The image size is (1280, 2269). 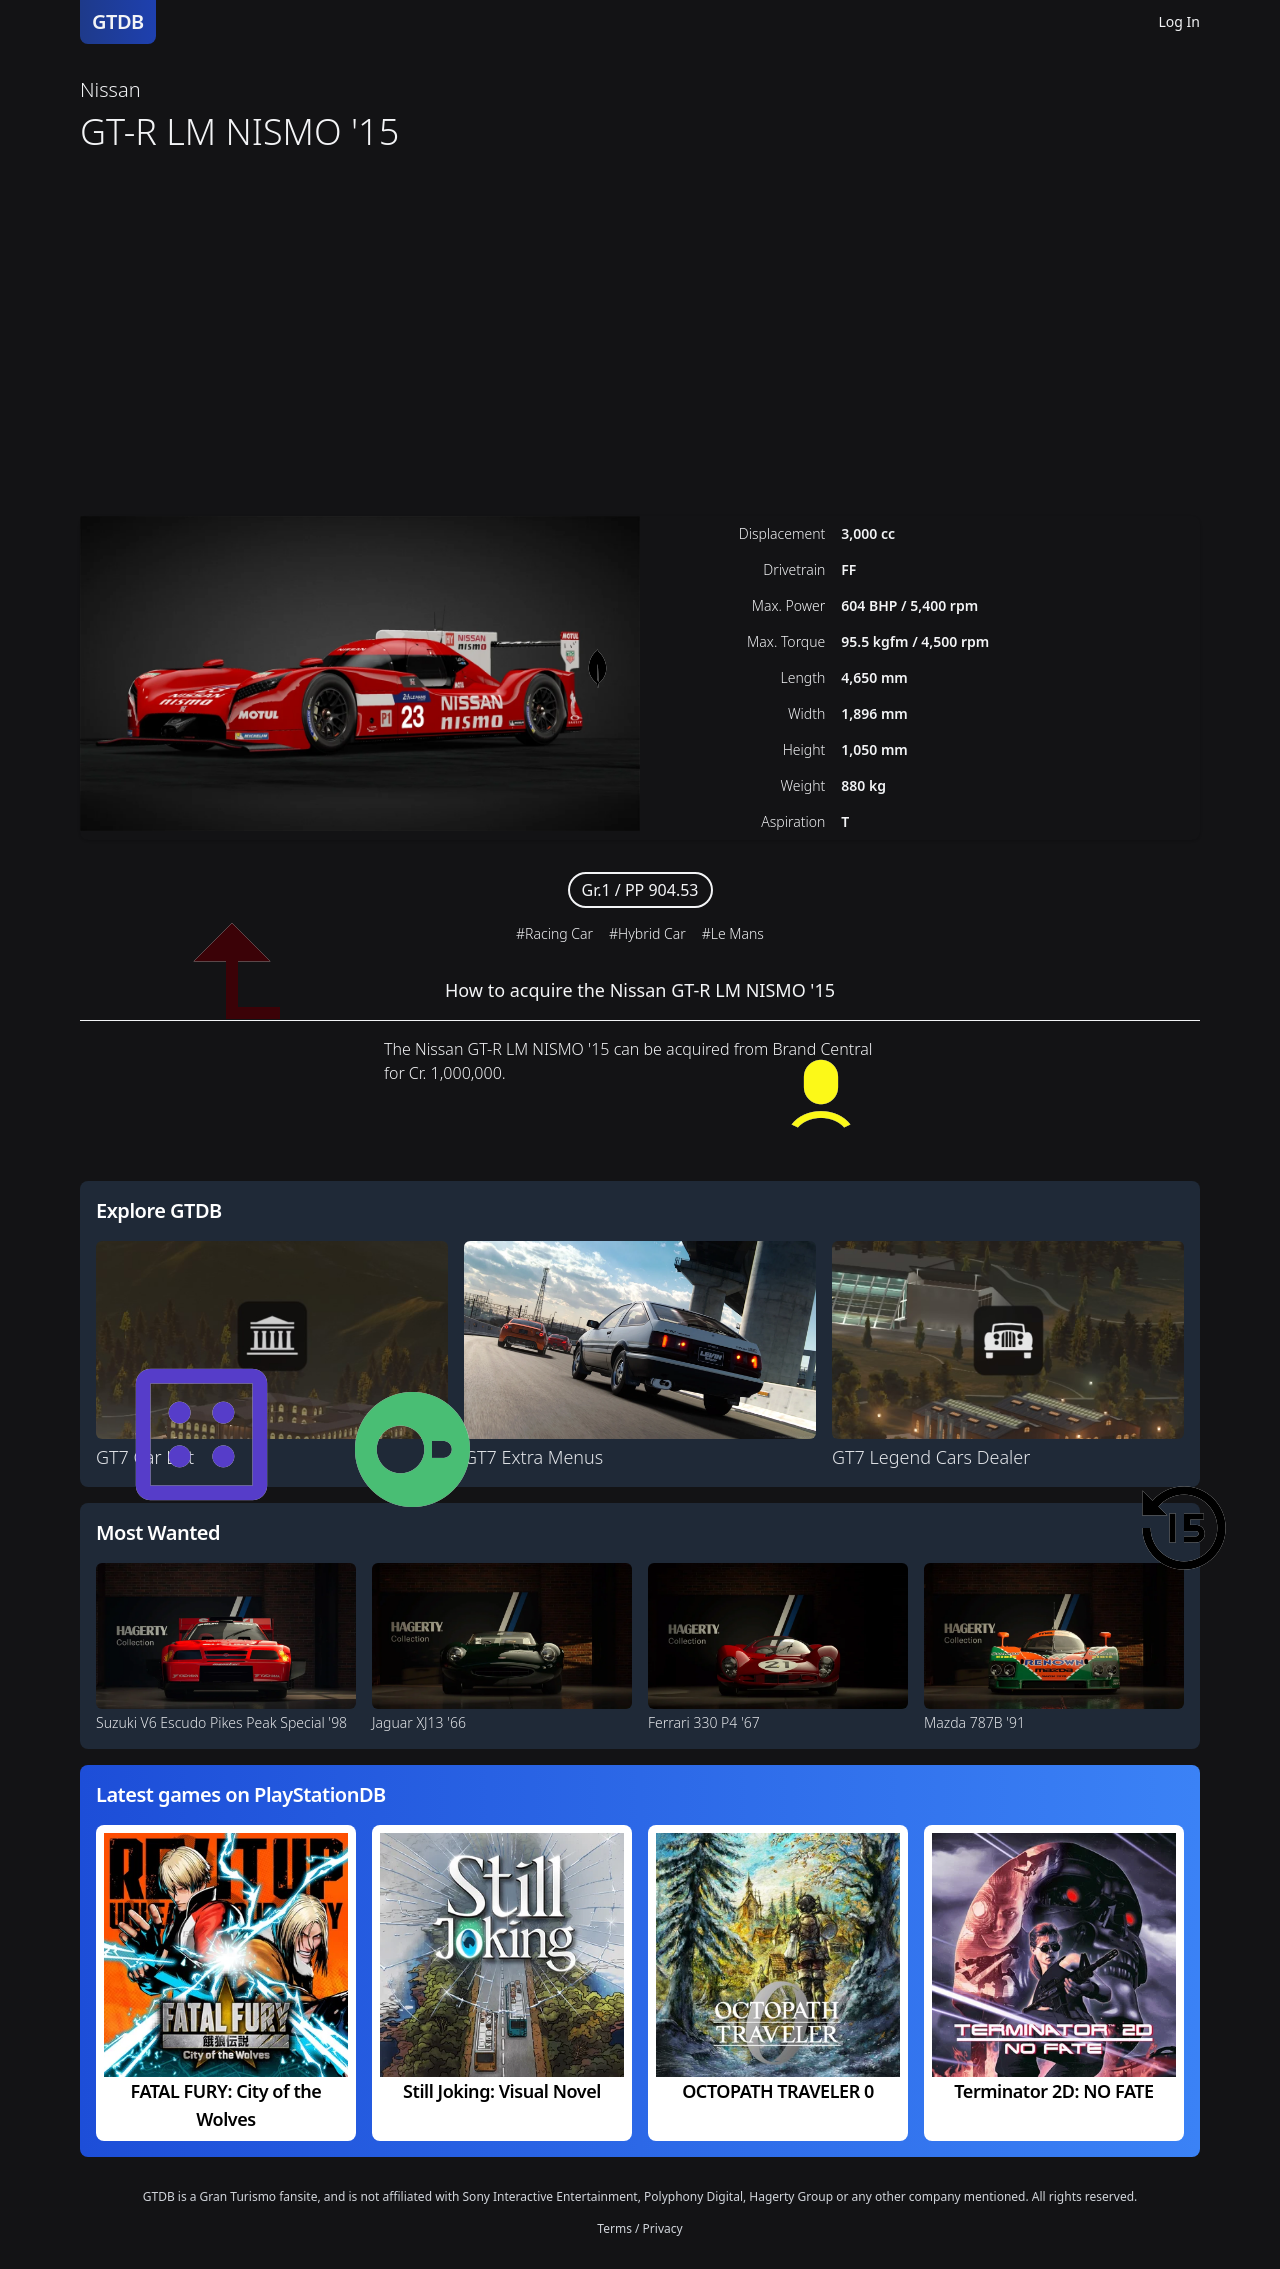 What do you see at coordinates (1184, 1528) in the screenshot?
I see `rewind 15 seconds` at bounding box center [1184, 1528].